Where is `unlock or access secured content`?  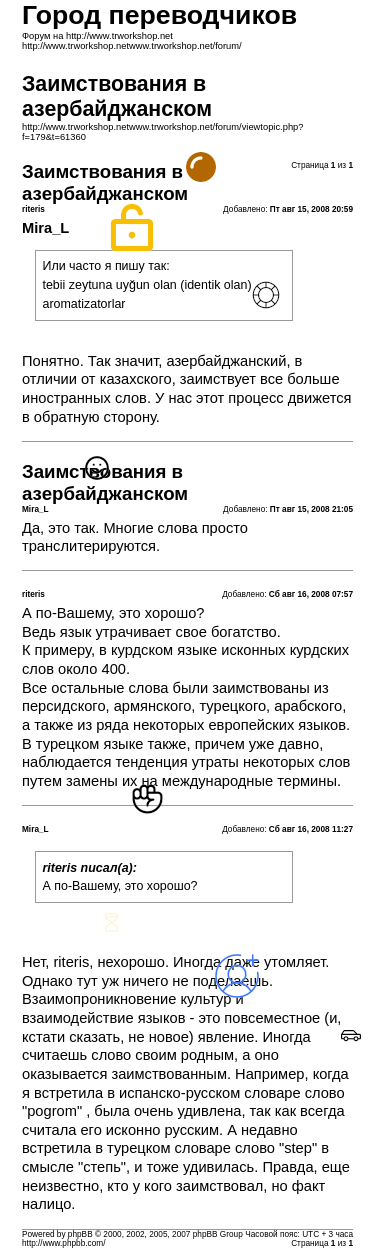
unlock or access secured content is located at coordinates (132, 230).